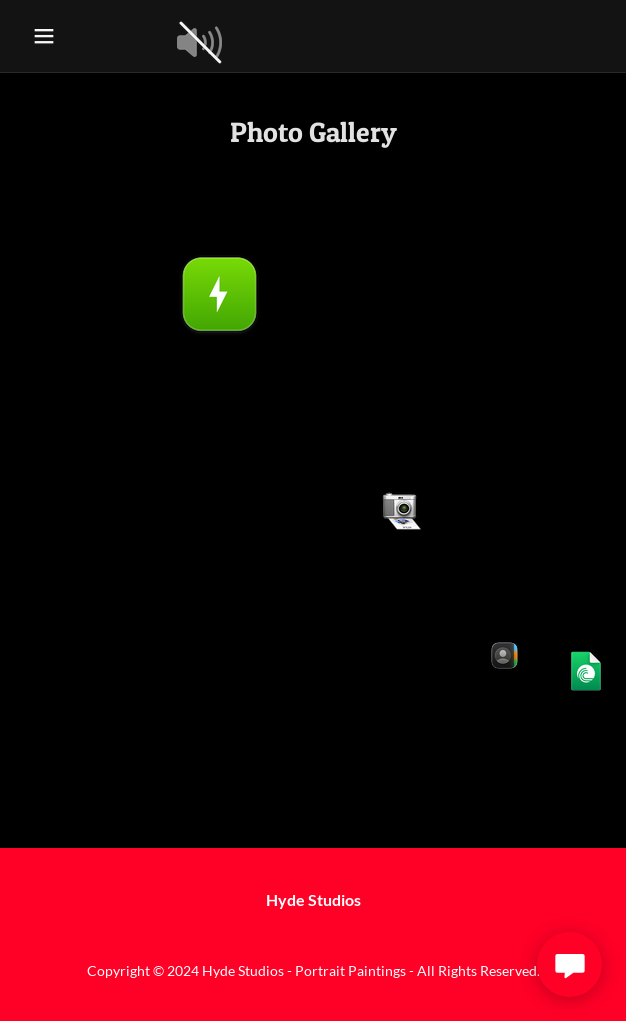 The height and width of the screenshot is (1021, 626). I want to click on indicates audio is muted, so click(199, 42).